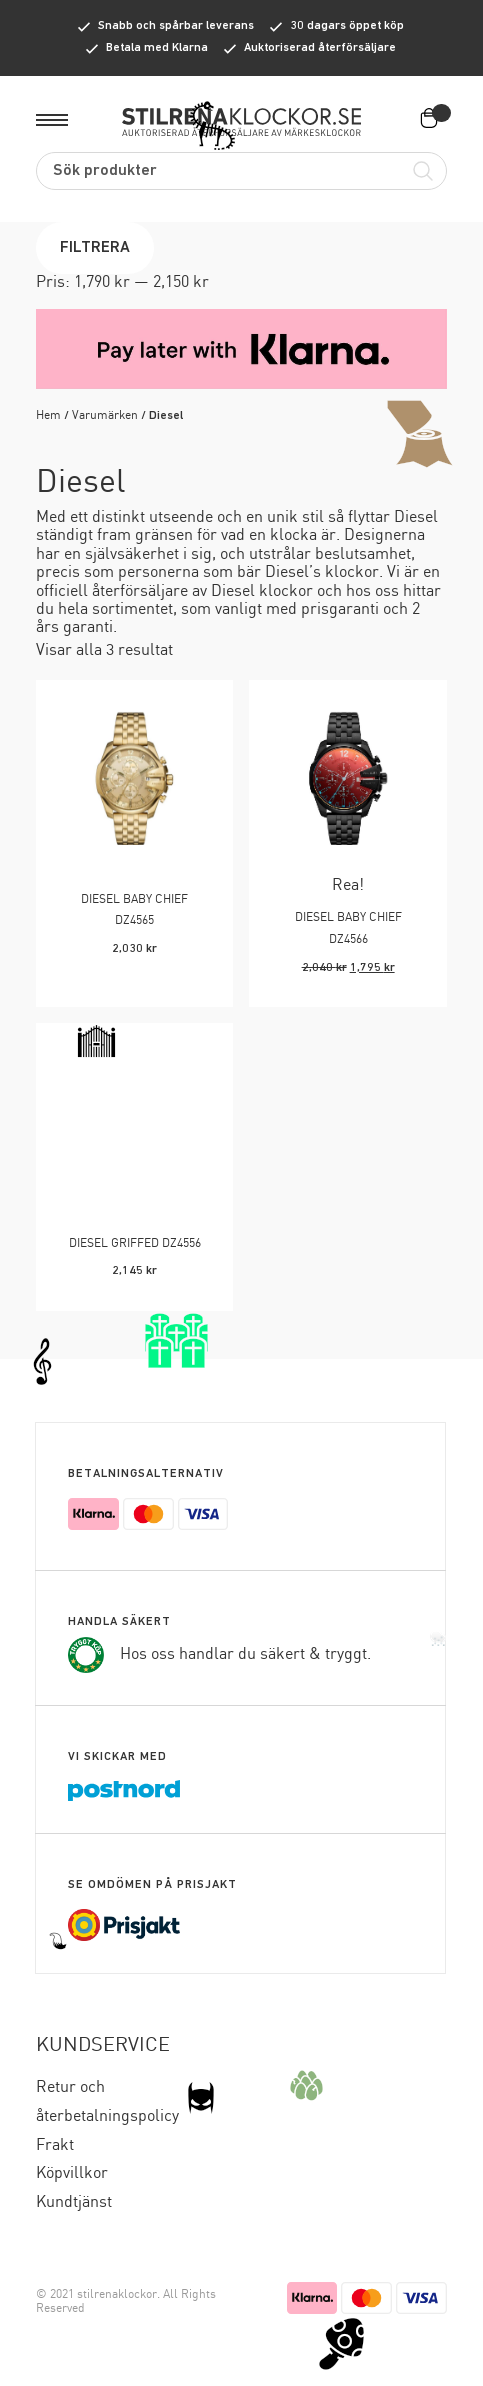 This screenshot has width=483, height=2386. Describe the element at coordinates (420, 434) in the screenshot. I see `logging or deforestation activity indicator` at that location.